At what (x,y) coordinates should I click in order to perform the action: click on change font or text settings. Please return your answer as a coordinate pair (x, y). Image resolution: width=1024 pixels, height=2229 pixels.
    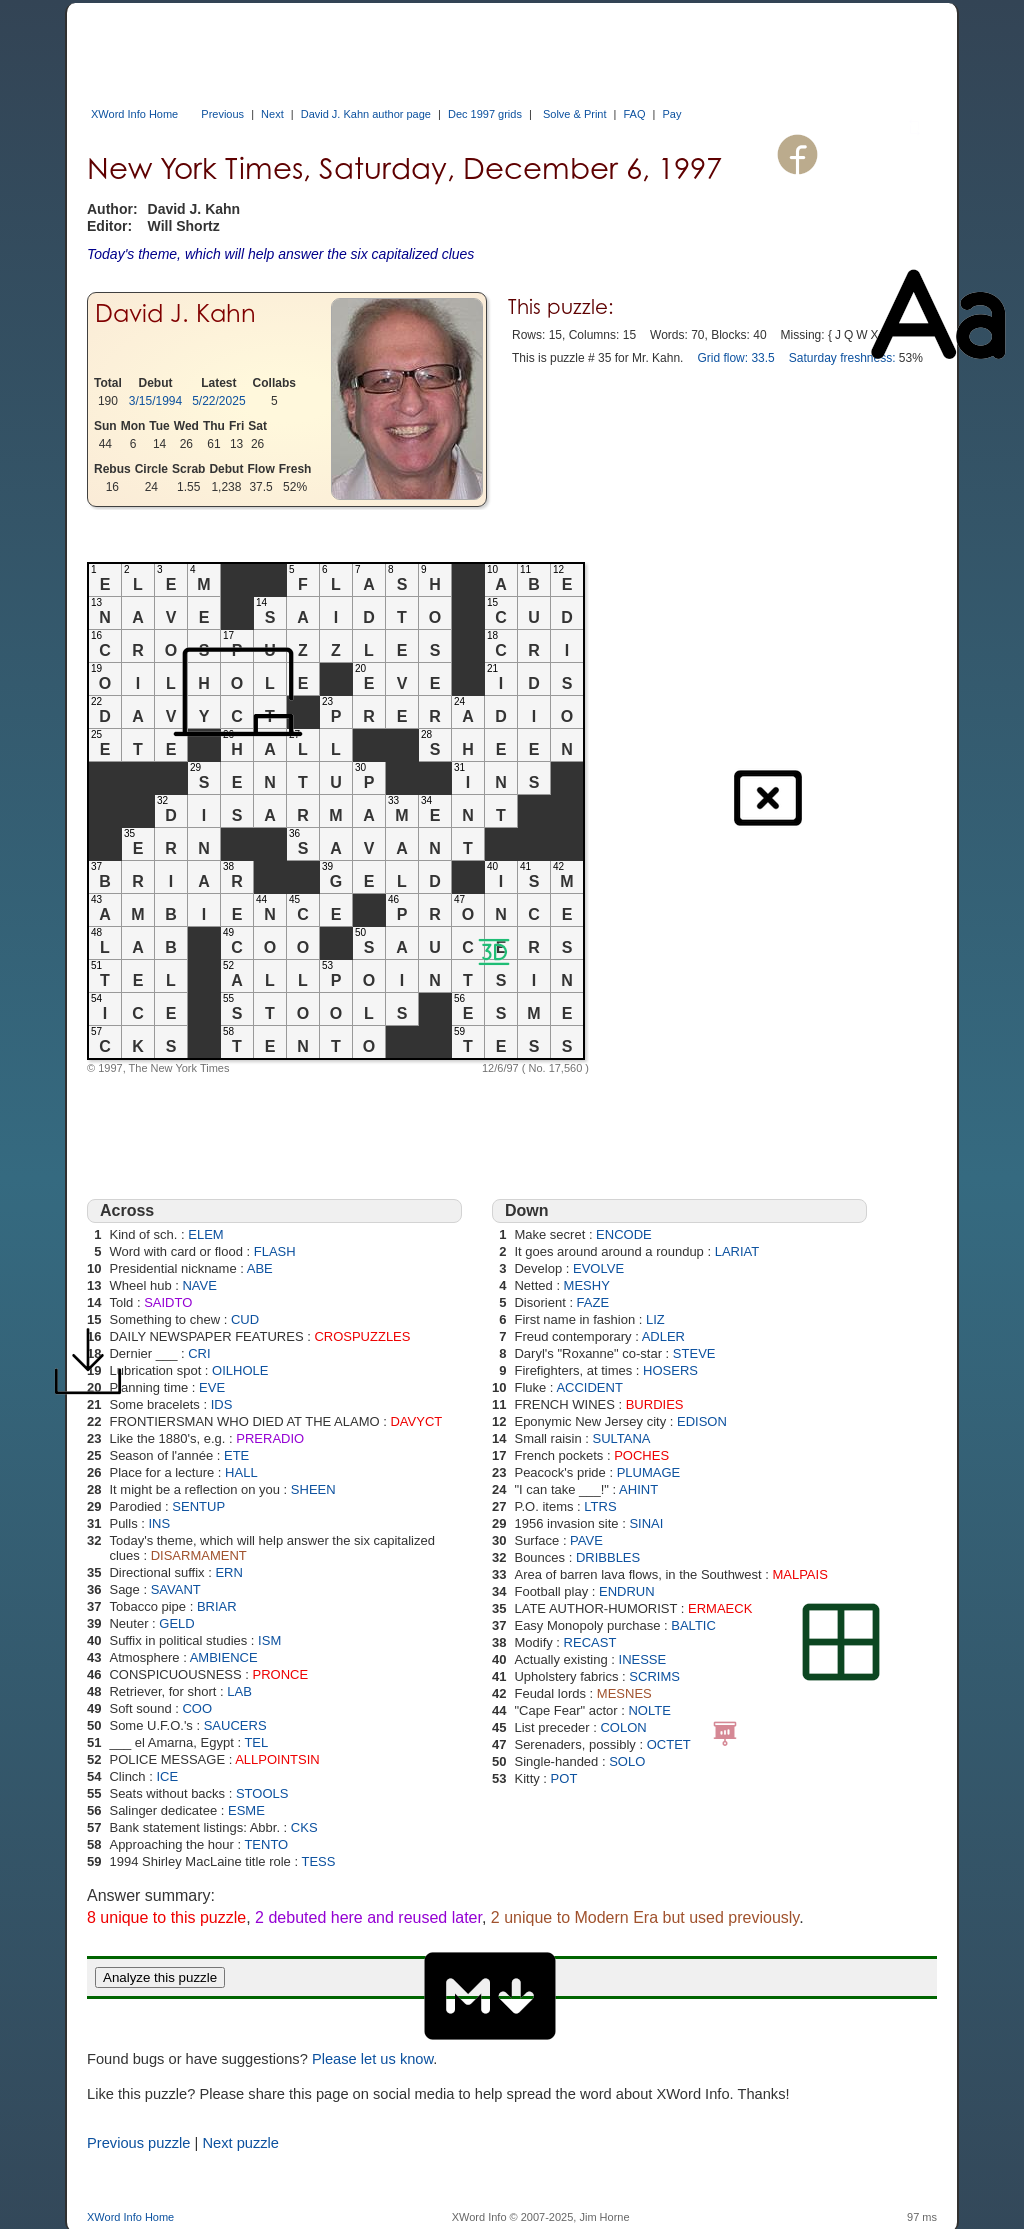
    Looking at the image, I should click on (940, 316).